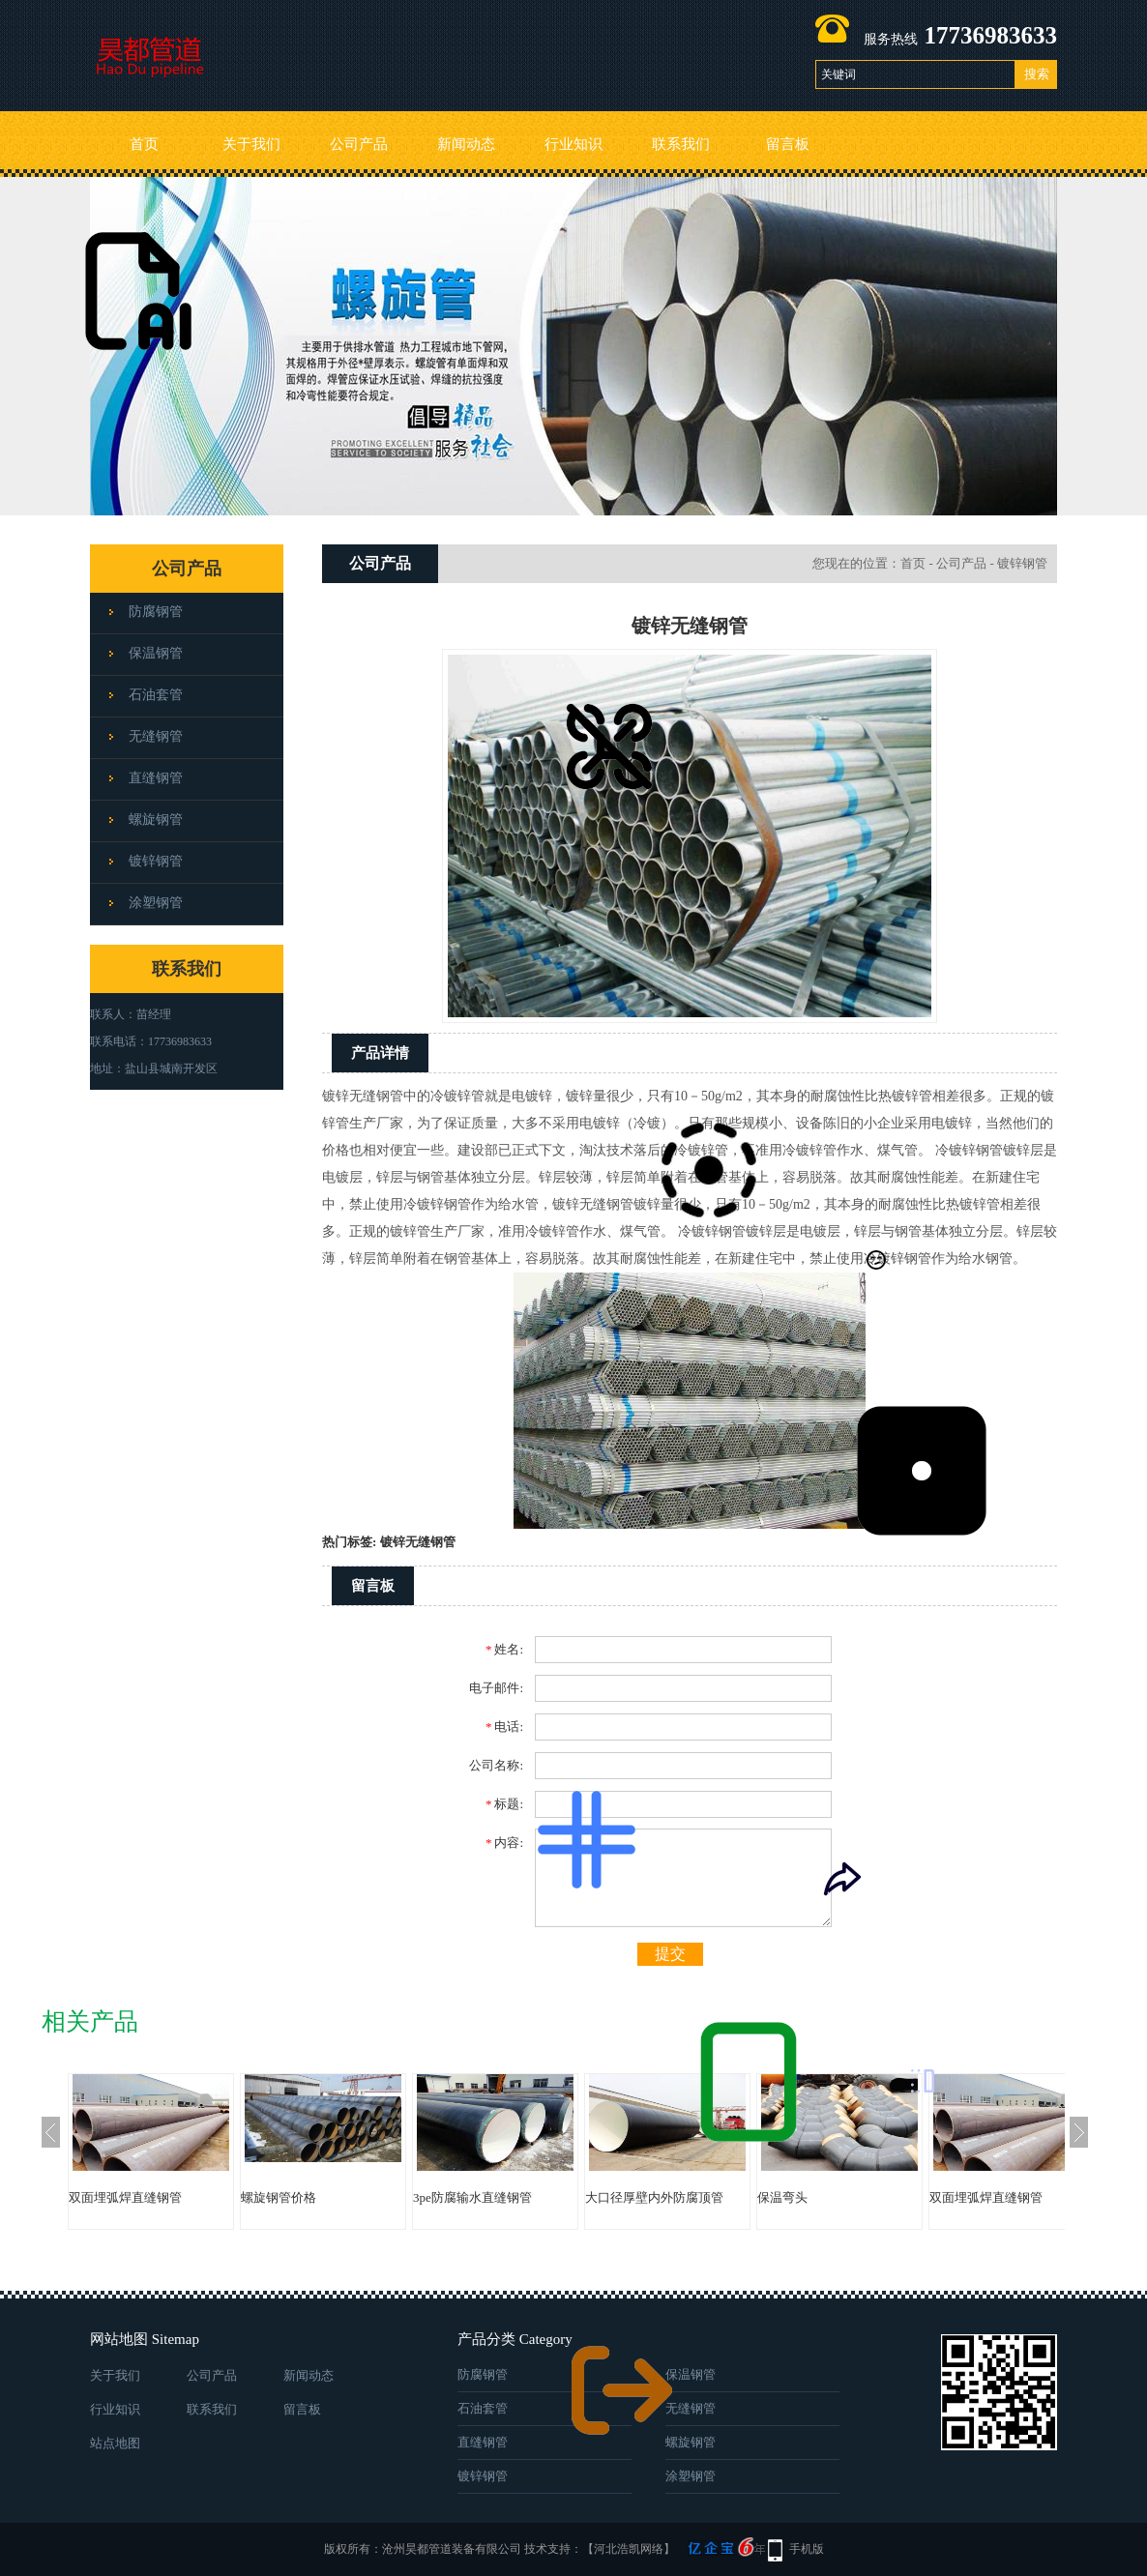 This screenshot has width=1147, height=2576. I want to click on indicate dissatisfaction or negative feedback, so click(876, 1260).